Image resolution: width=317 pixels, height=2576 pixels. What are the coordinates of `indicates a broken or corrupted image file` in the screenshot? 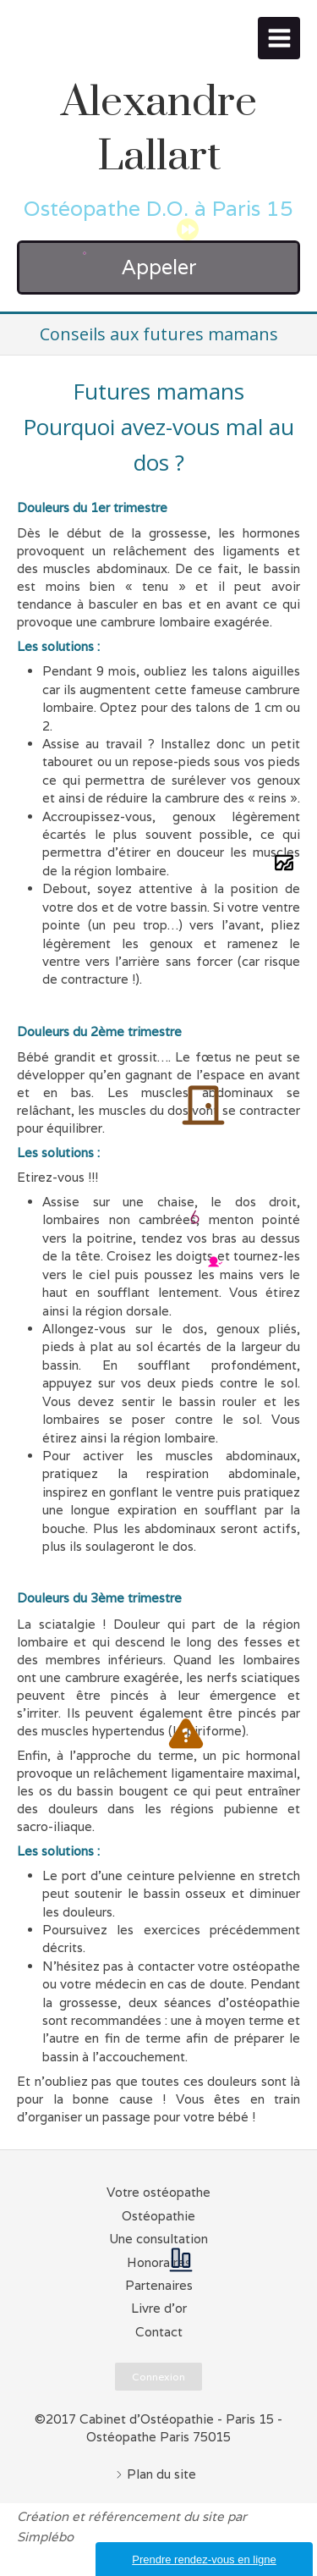 It's located at (284, 863).